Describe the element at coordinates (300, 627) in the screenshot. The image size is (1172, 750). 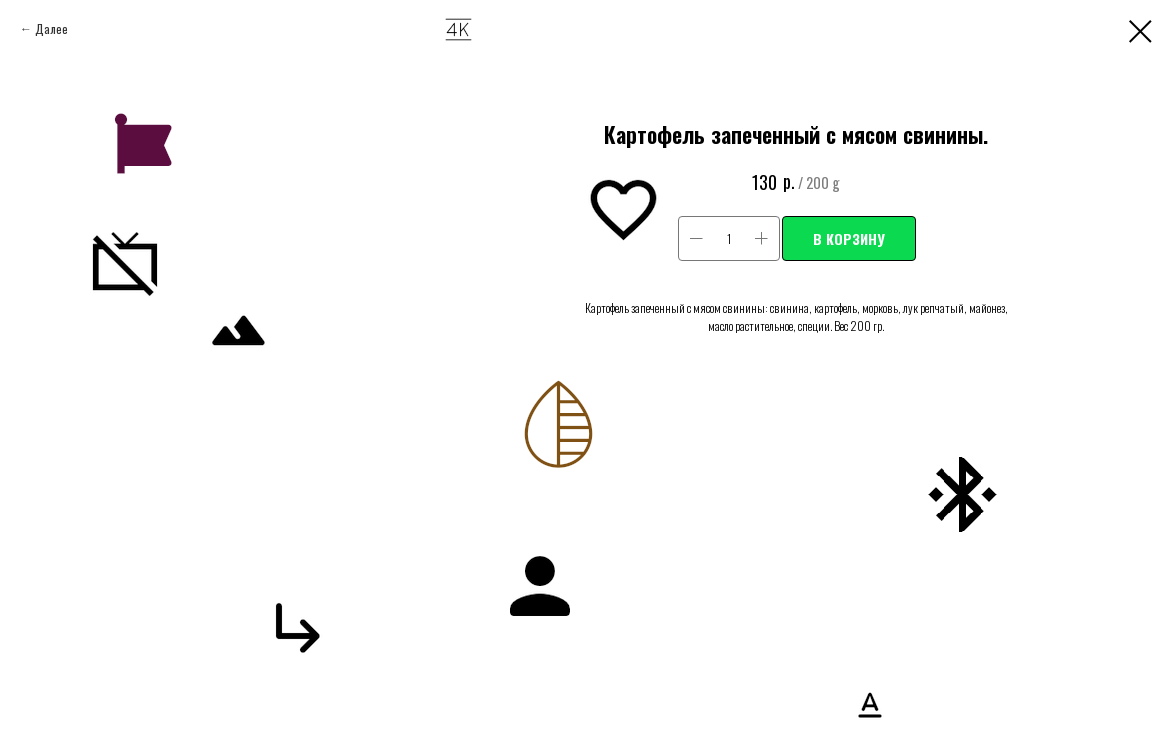
I see `navigate to a subdirectory or nested folder` at that location.